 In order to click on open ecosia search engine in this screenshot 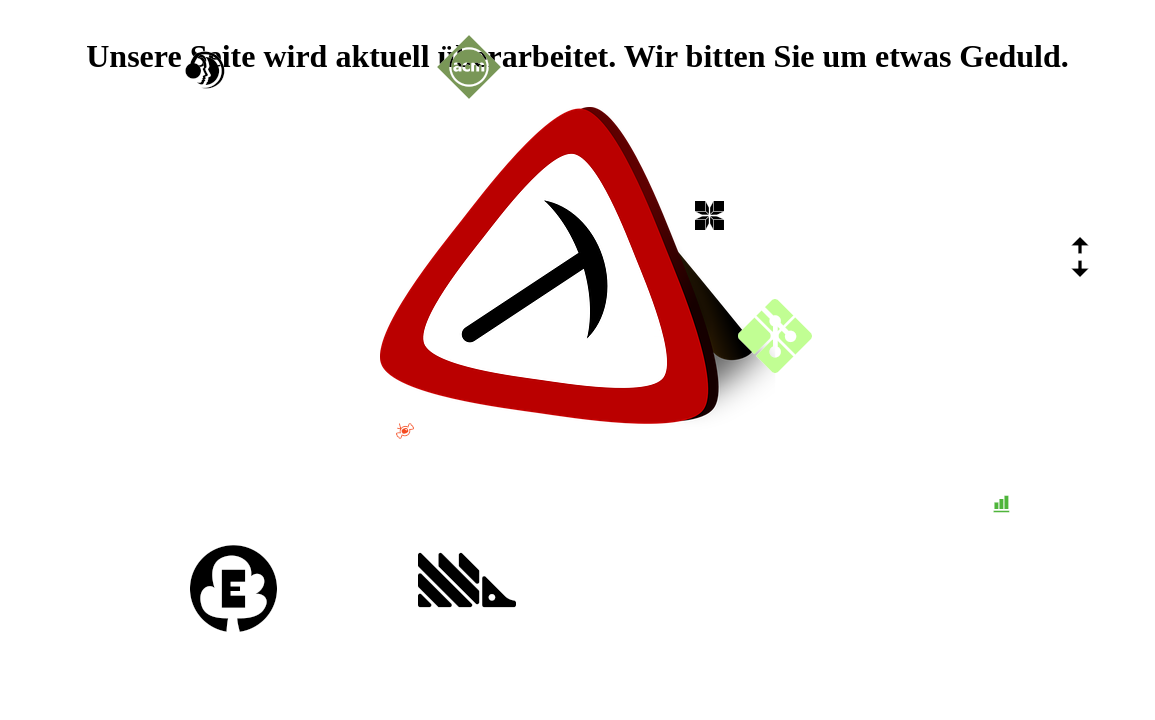, I will do `click(233, 588)`.